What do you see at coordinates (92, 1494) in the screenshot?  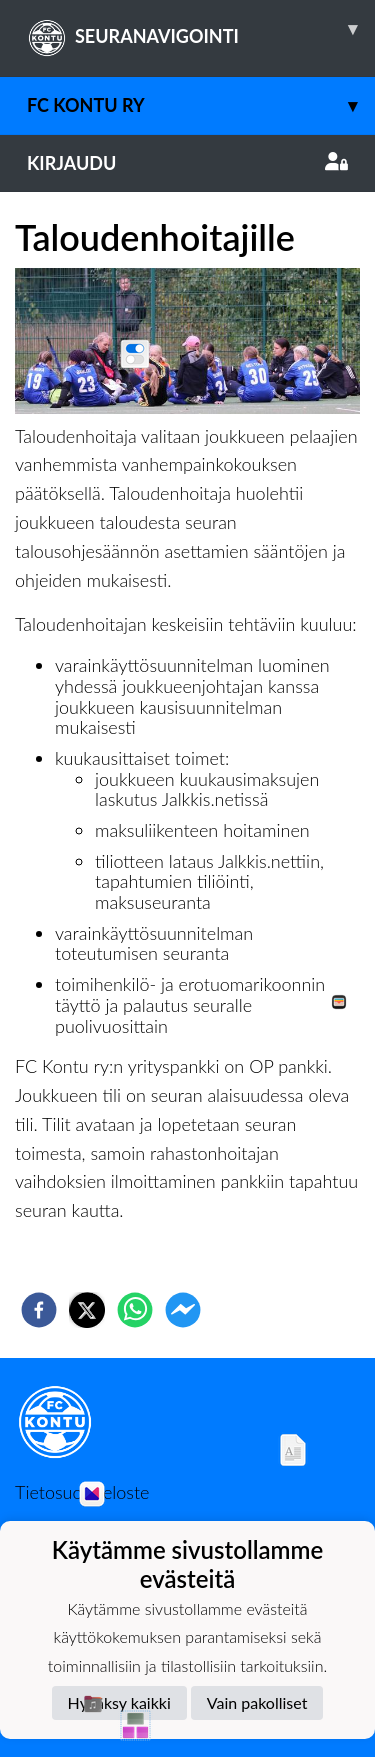 I see `open Moon FM podcast app` at bounding box center [92, 1494].